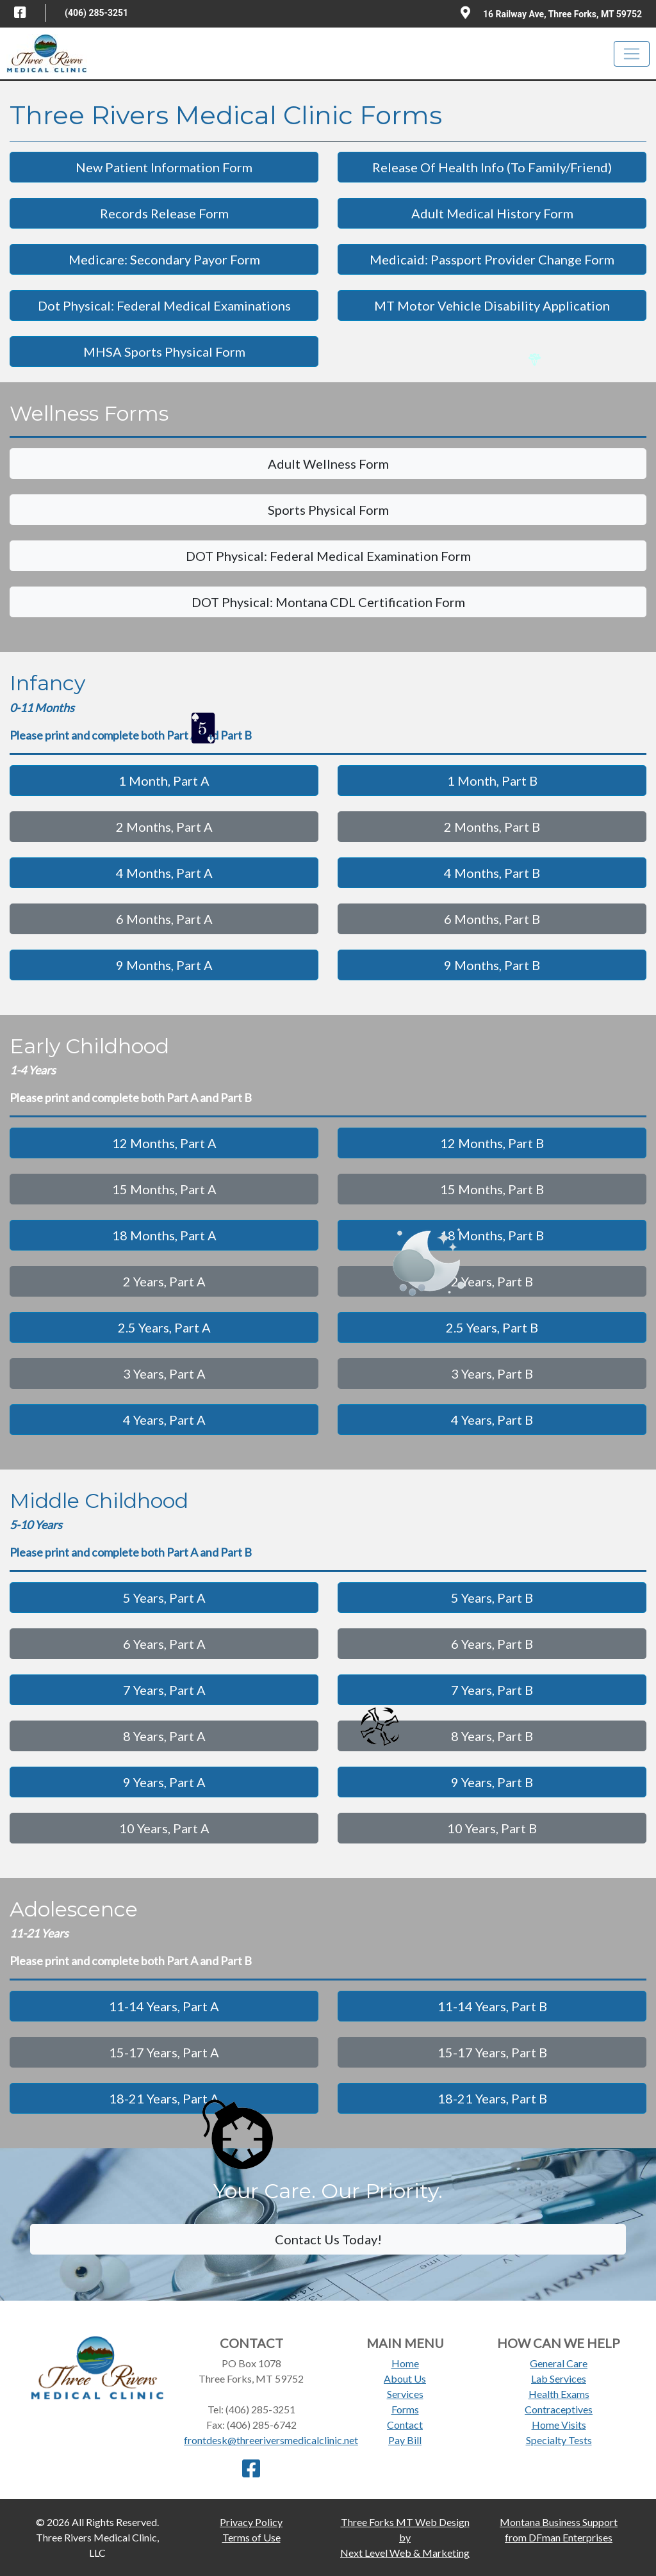  I want to click on indicates scattered snow conditions at night, so click(429, 1262).